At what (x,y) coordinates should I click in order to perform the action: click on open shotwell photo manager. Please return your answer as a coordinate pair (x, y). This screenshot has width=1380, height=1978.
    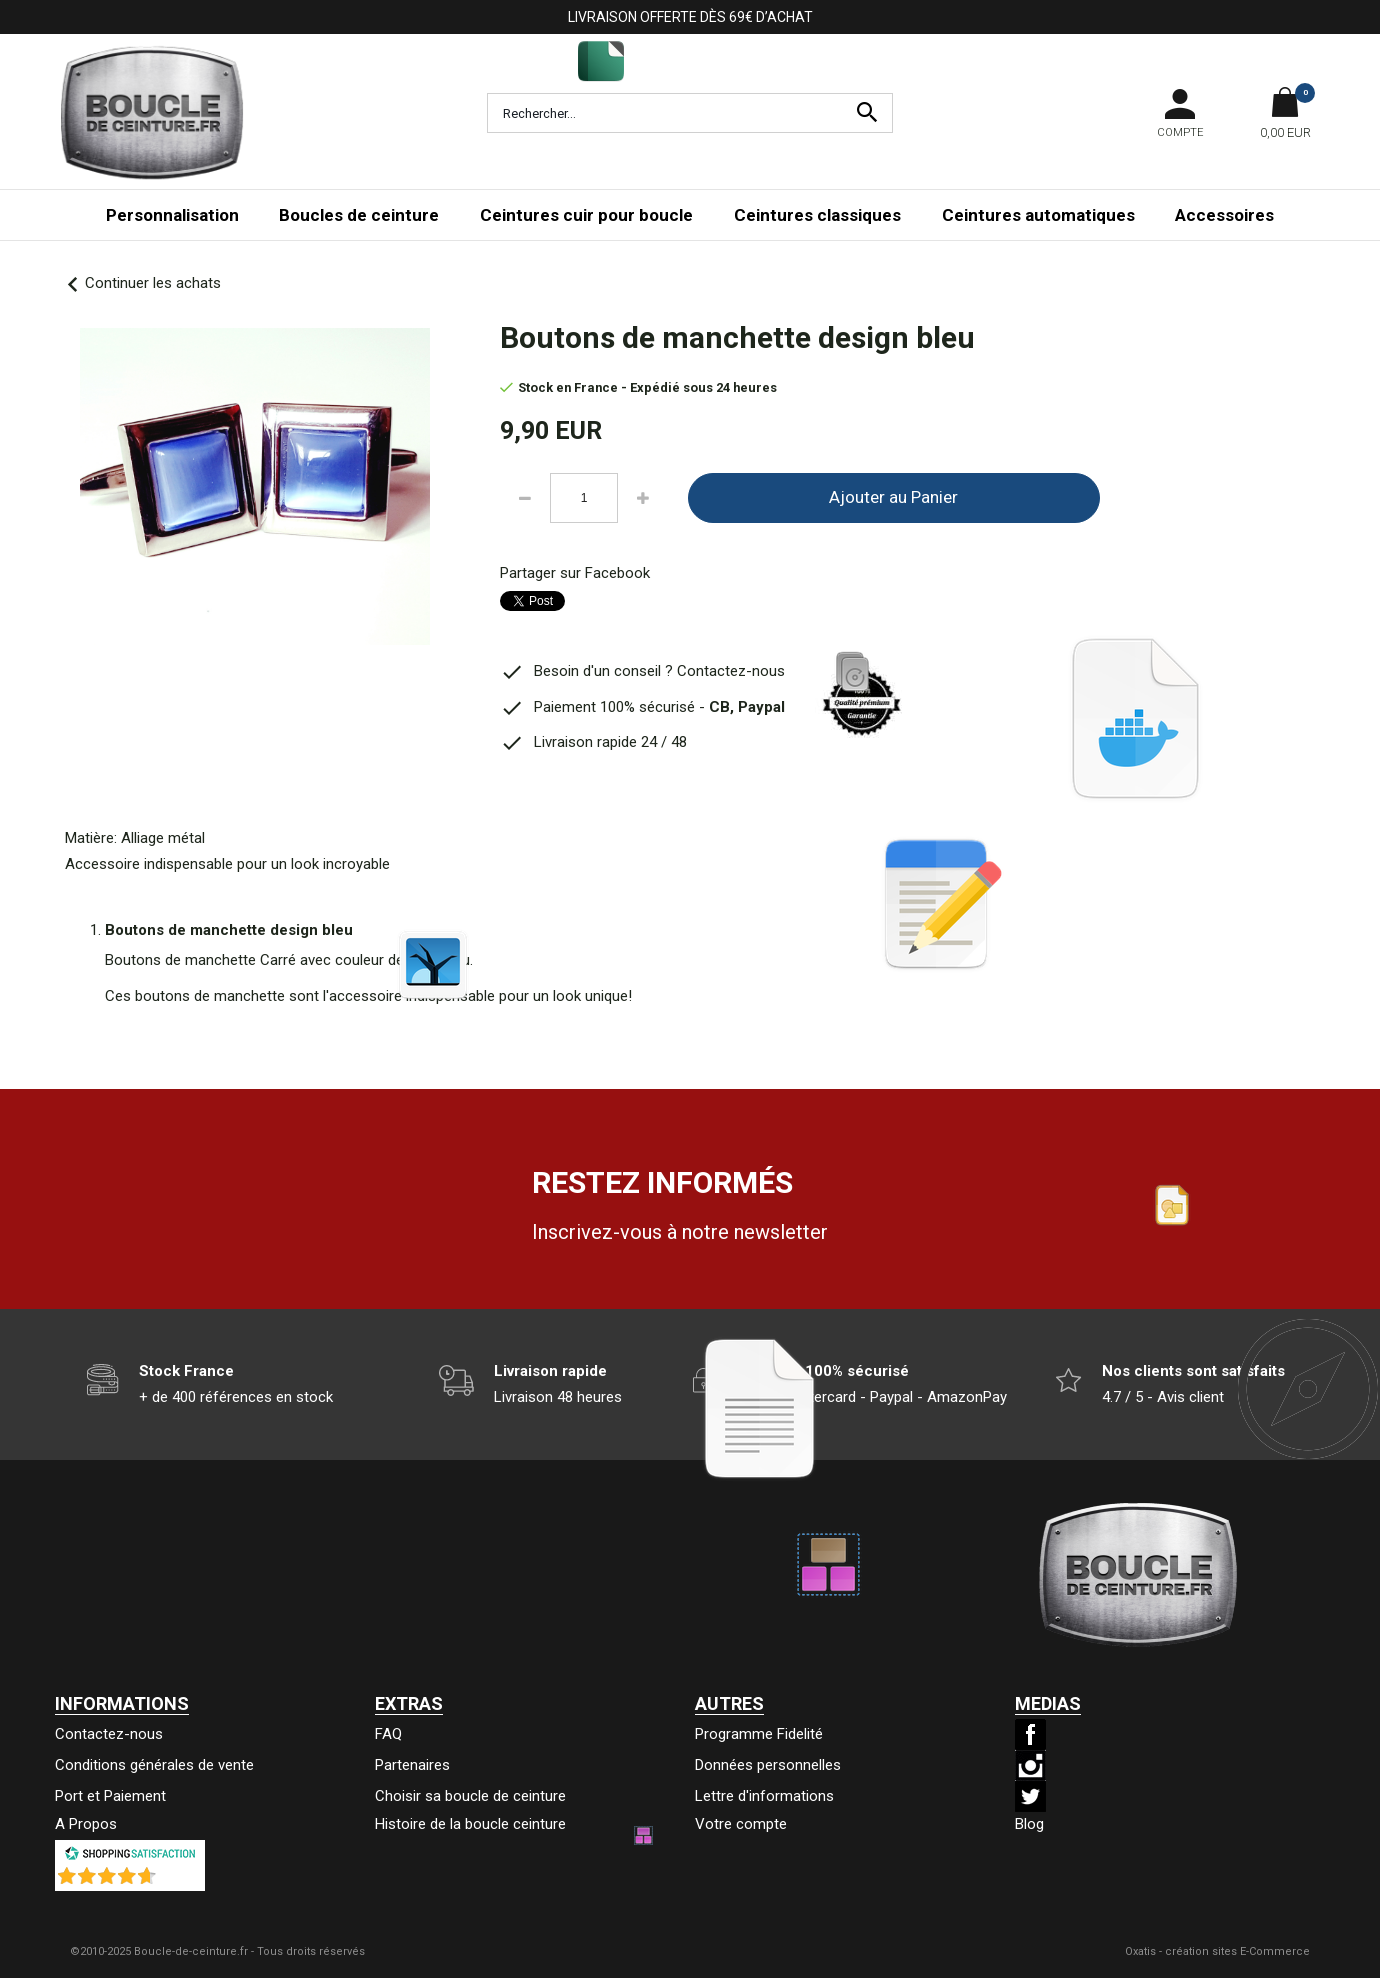
    Looking at the image, I should click on (433, 965).